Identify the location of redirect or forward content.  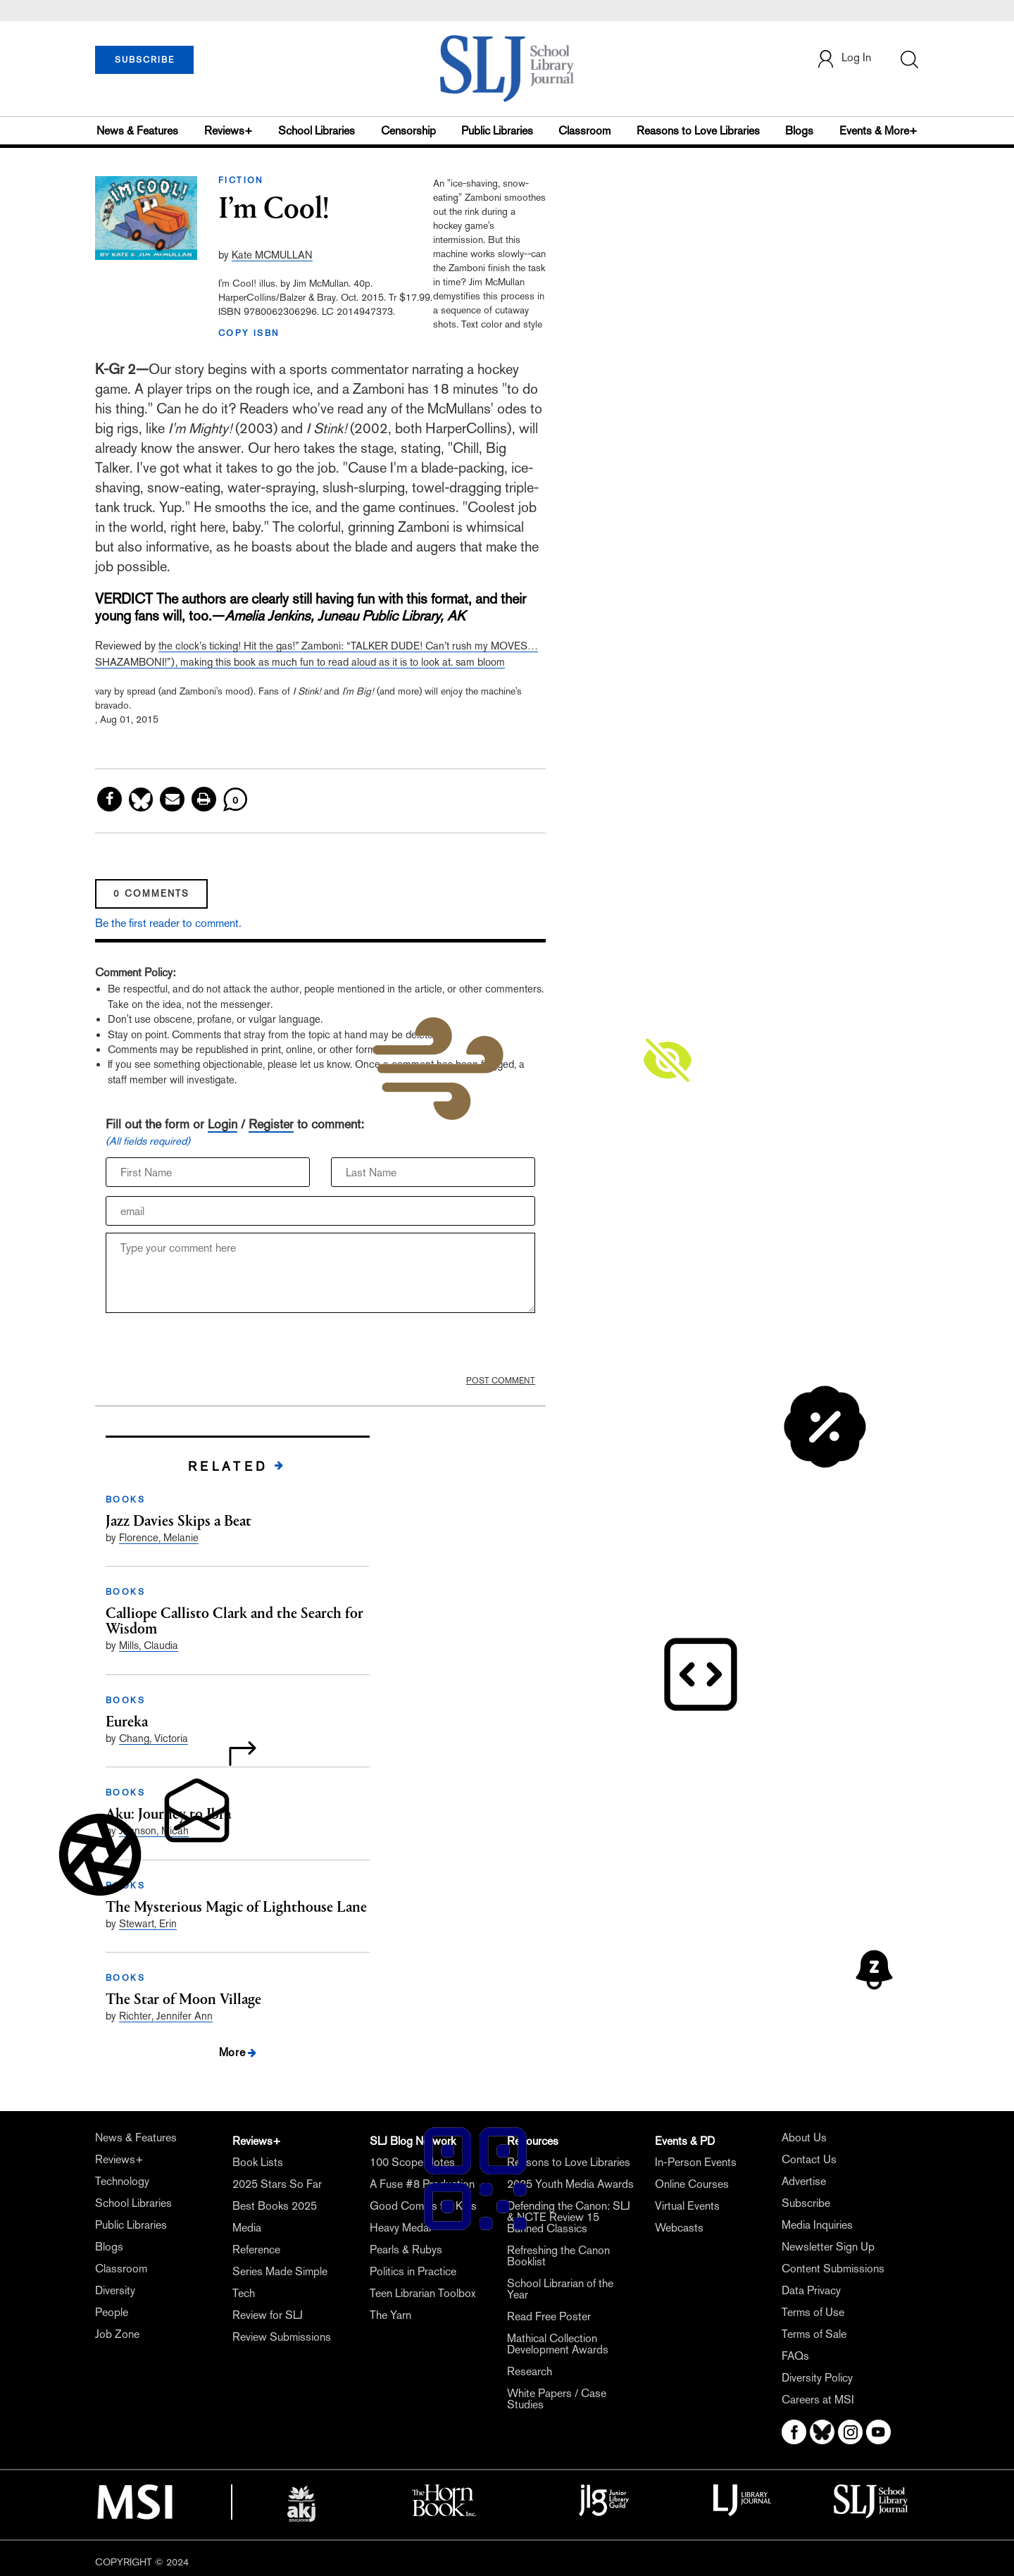
(242, 1753).